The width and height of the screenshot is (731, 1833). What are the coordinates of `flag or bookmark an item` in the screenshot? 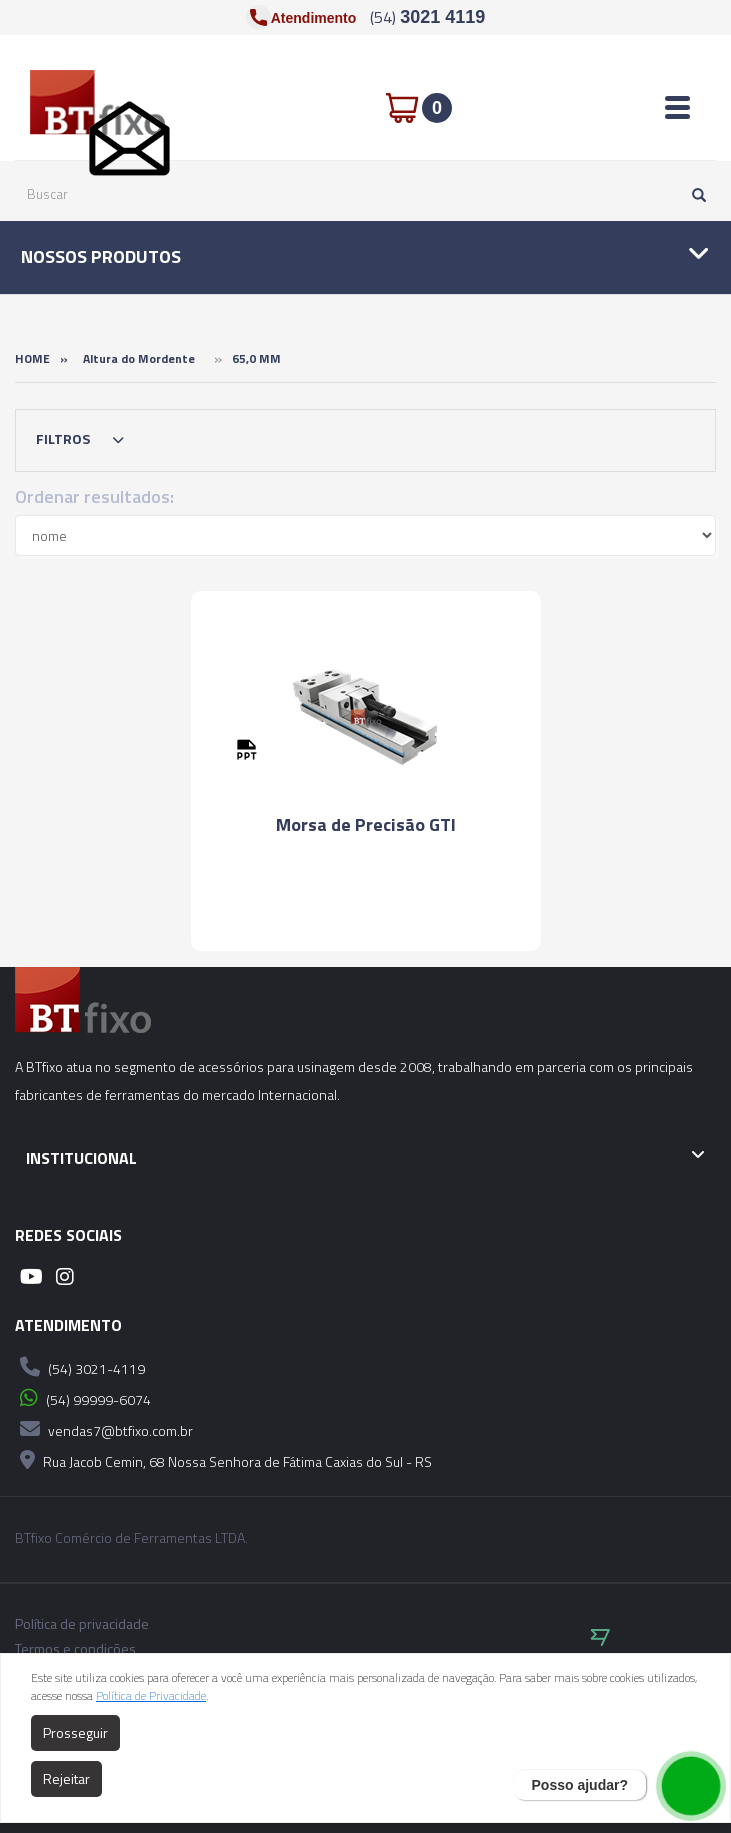 It's located at (599, 1636).